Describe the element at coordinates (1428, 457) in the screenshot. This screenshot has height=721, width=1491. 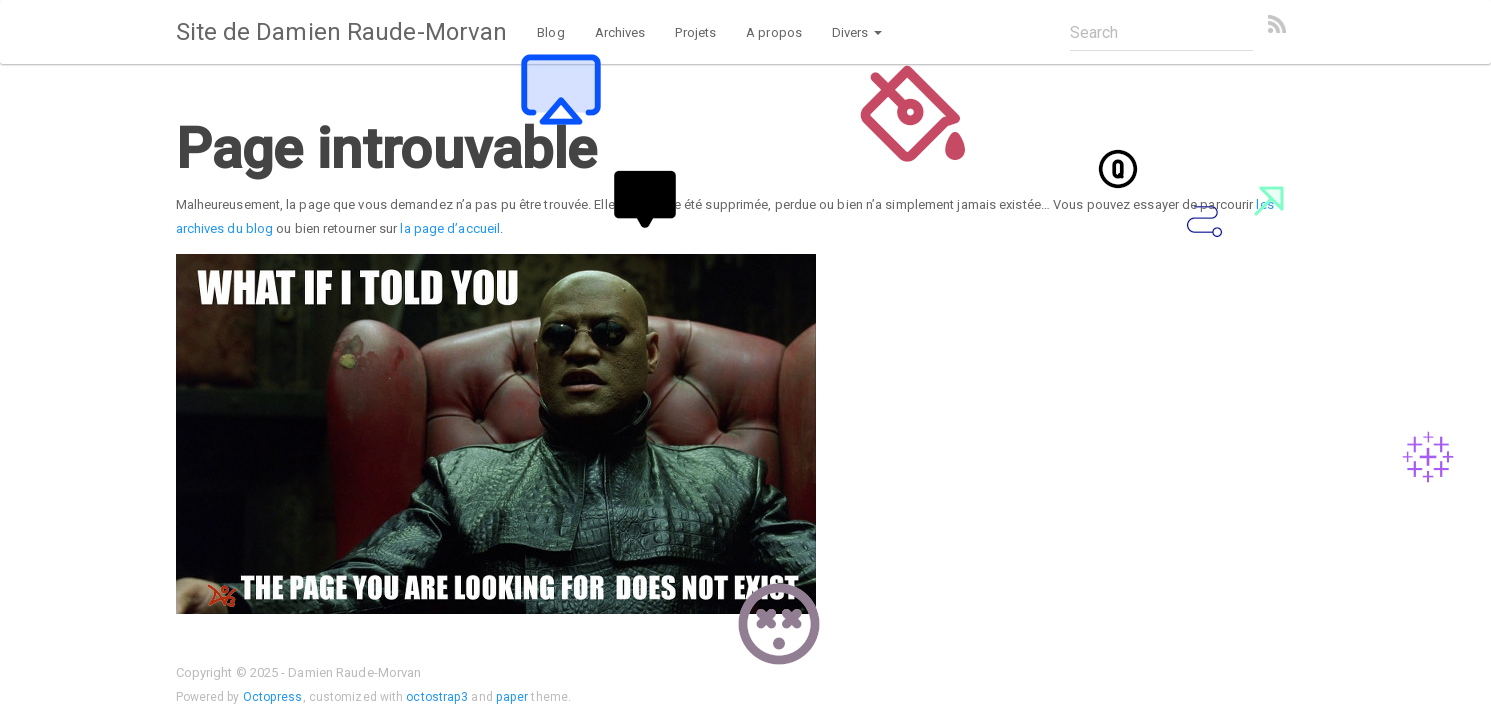
I see `open Tableau application` at that location.